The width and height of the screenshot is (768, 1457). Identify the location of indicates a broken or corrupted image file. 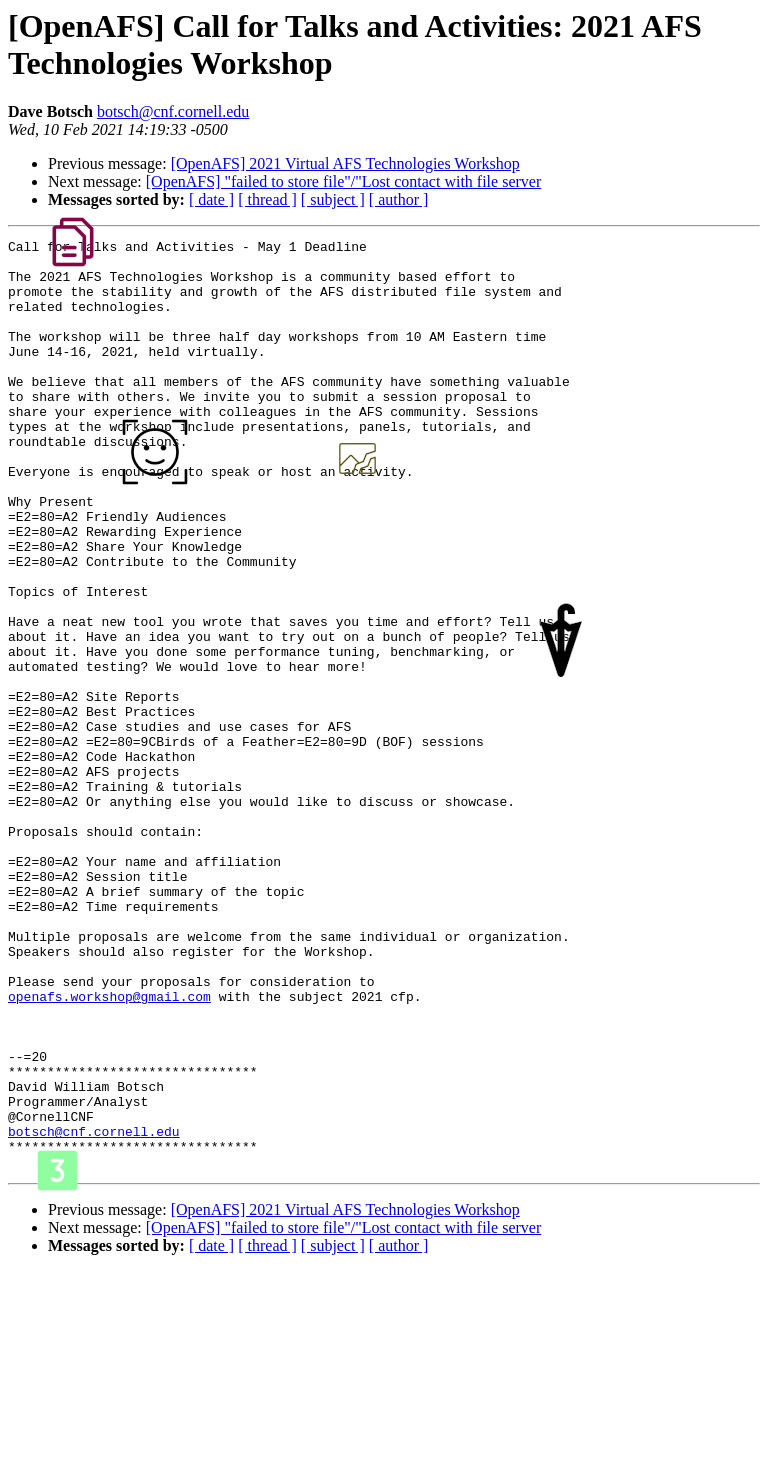
(357, 458).